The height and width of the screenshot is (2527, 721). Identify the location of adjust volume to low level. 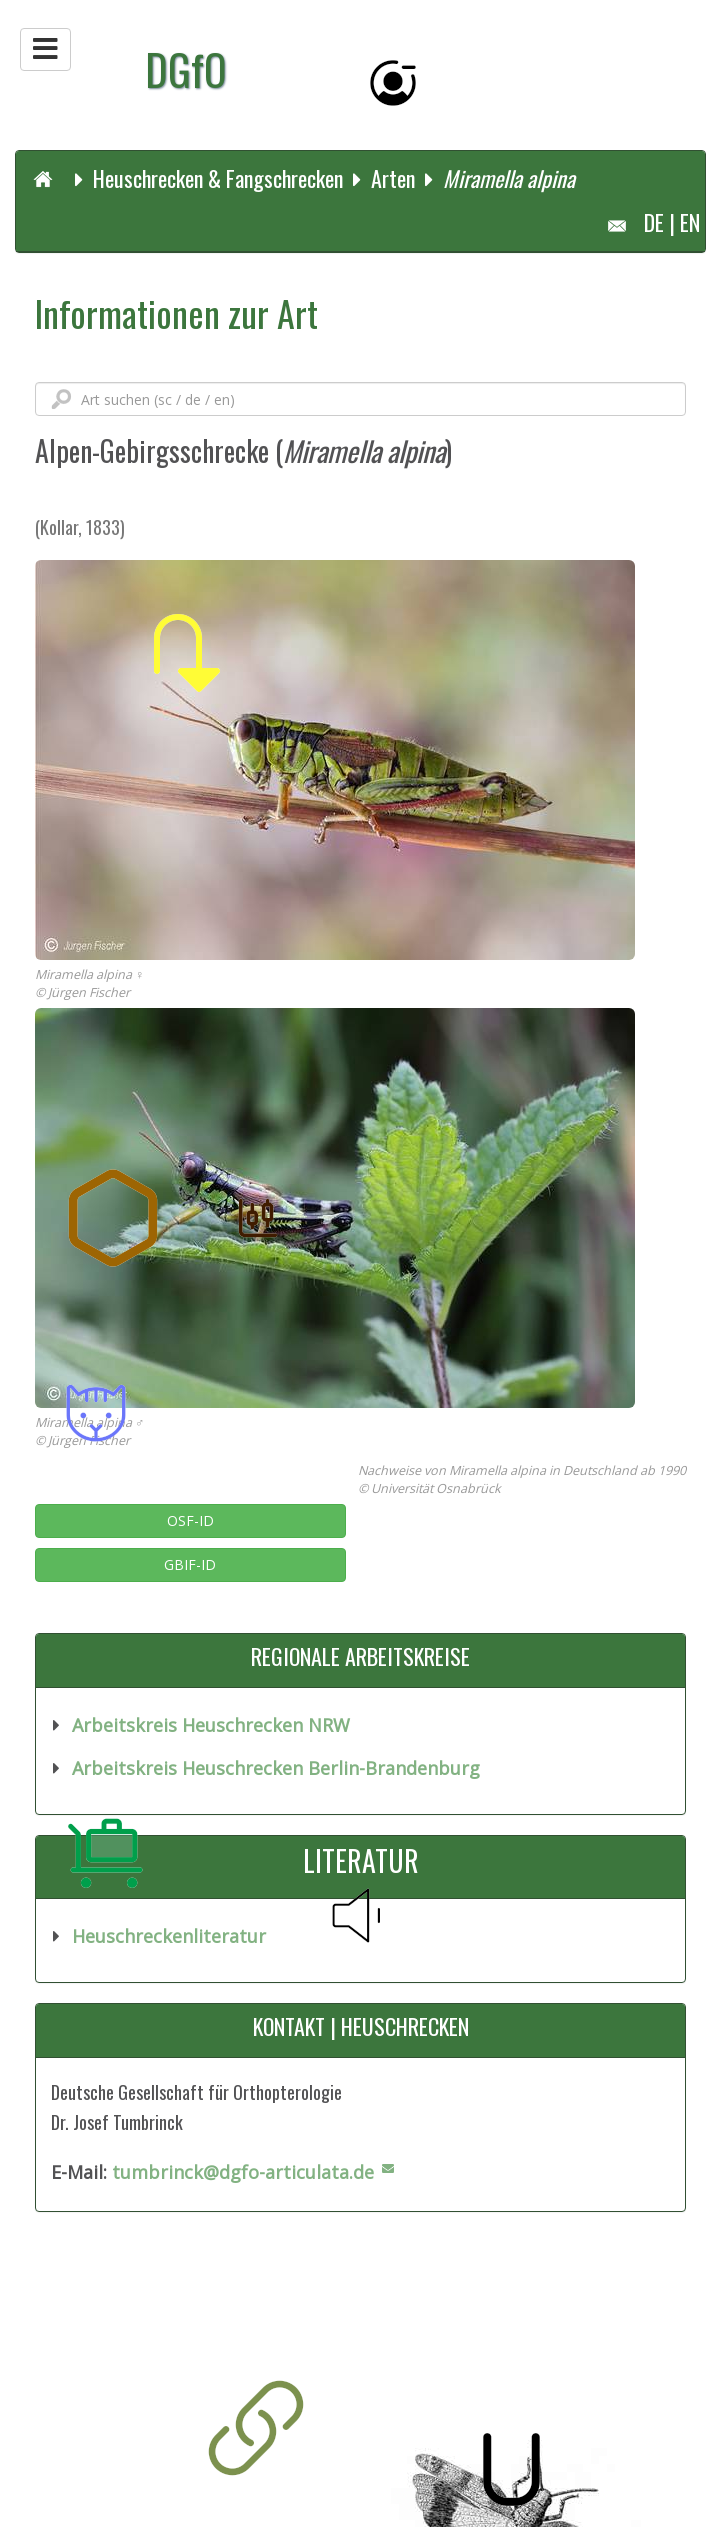
(359, 1915).